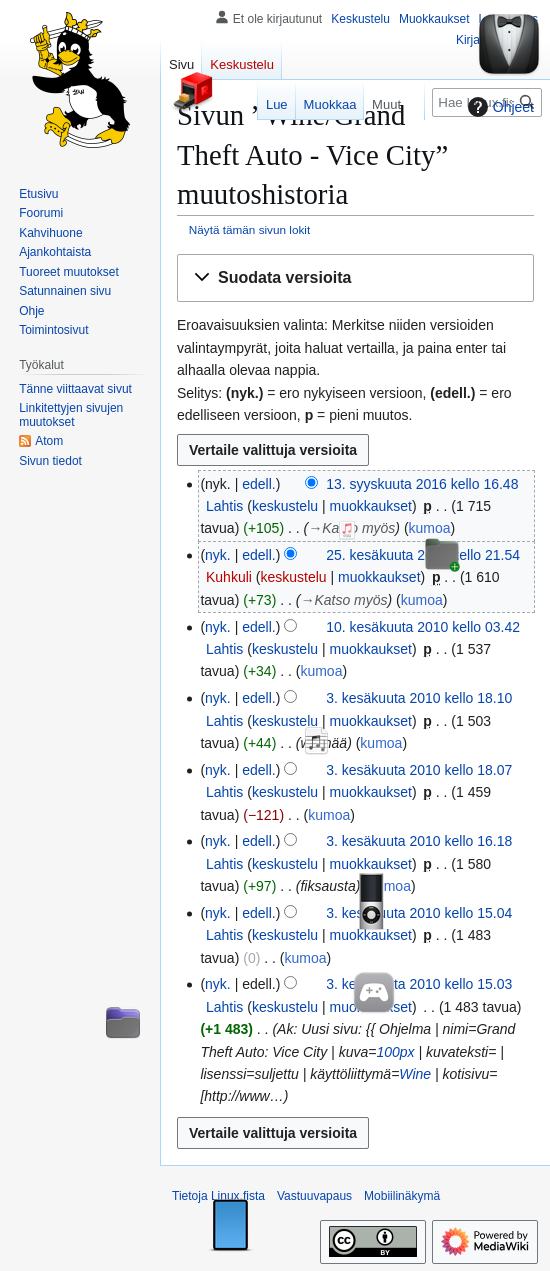 This screenshot has width=550, height=1271. I want to click on configure keyboard settings and preferences, so click(509, 44).